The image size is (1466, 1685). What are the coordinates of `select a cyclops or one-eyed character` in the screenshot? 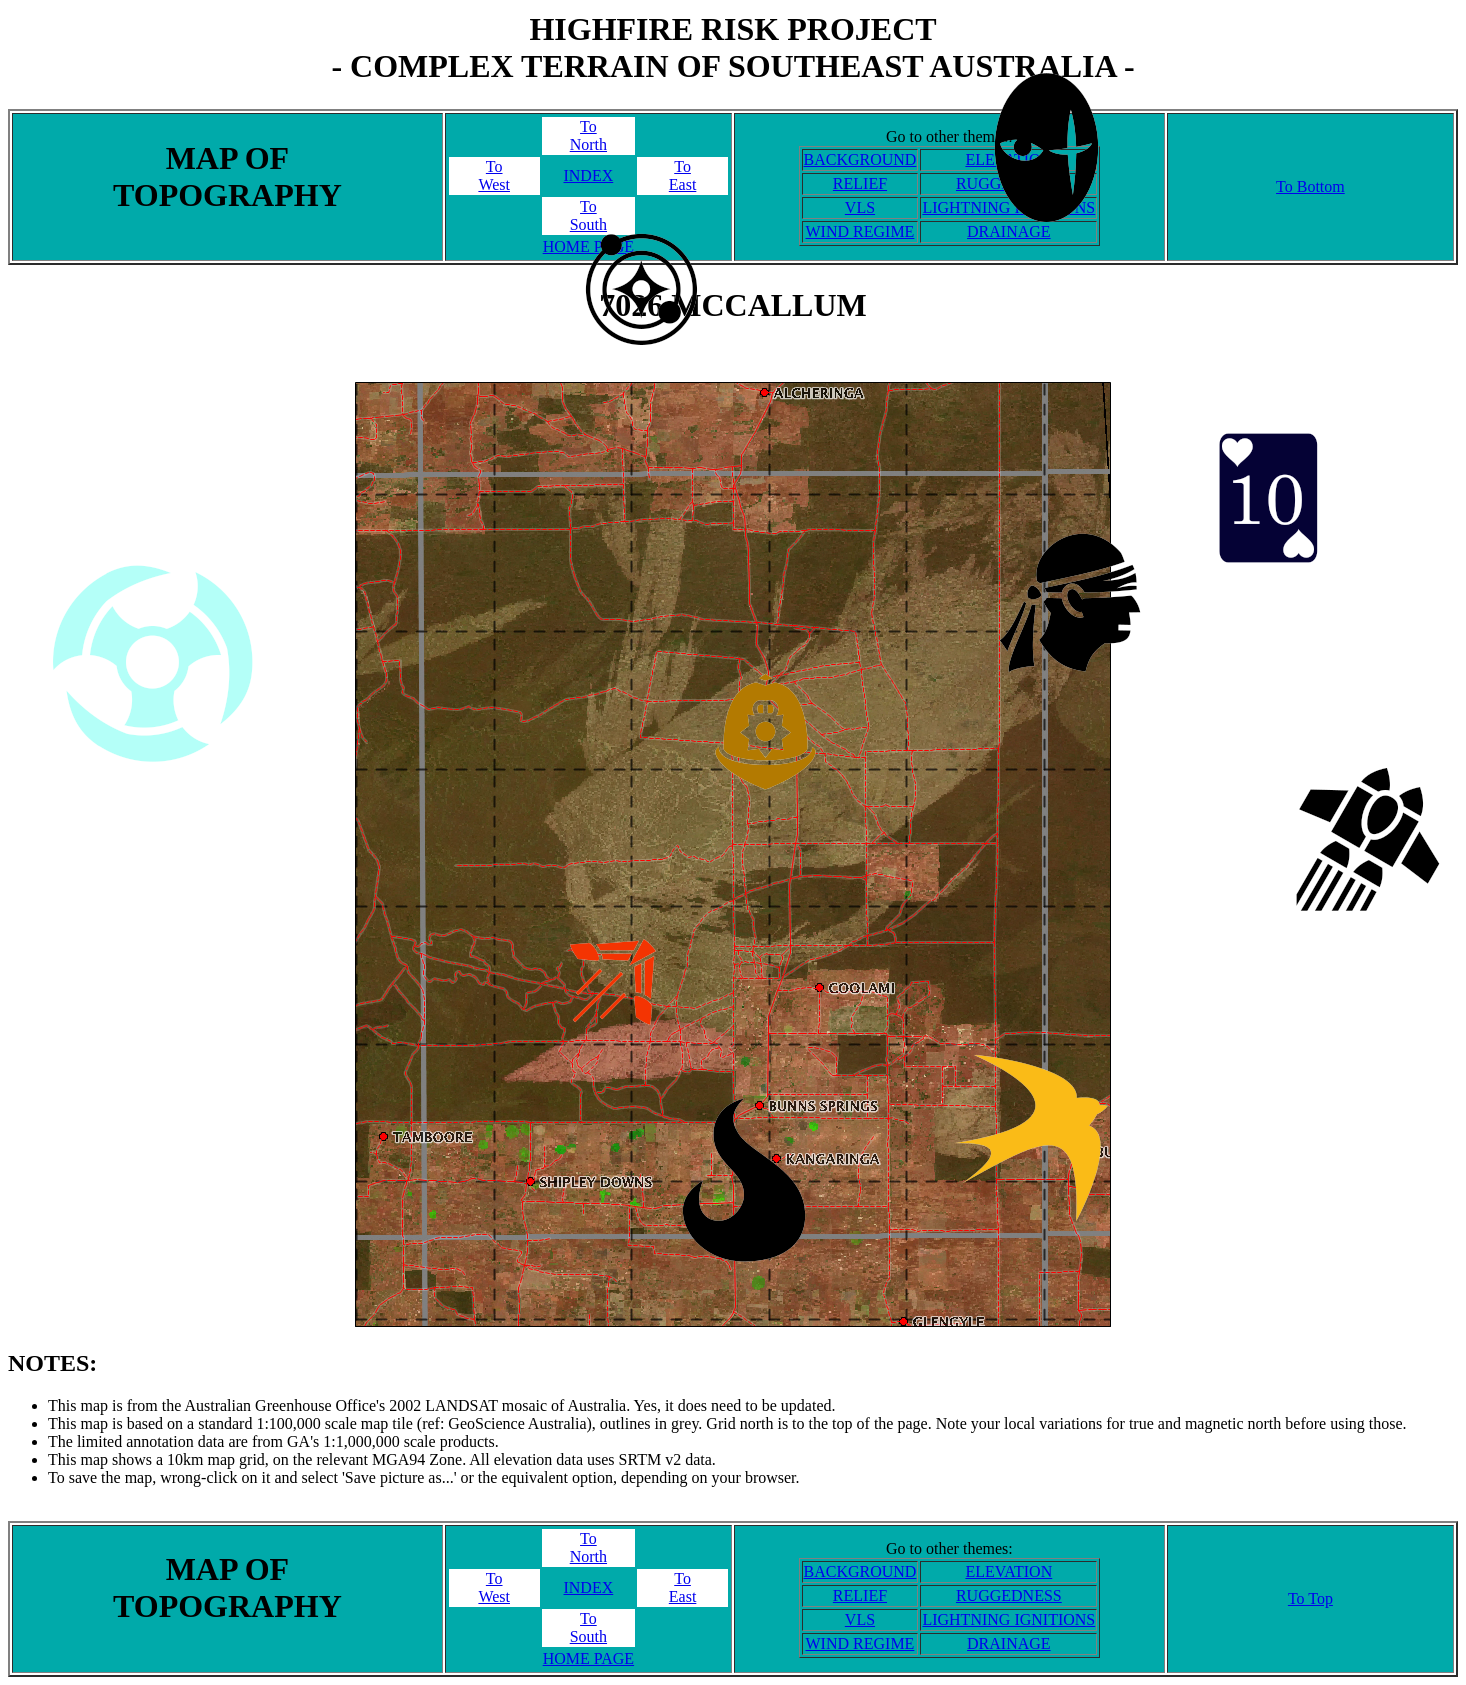 It's located at (1046, 146).